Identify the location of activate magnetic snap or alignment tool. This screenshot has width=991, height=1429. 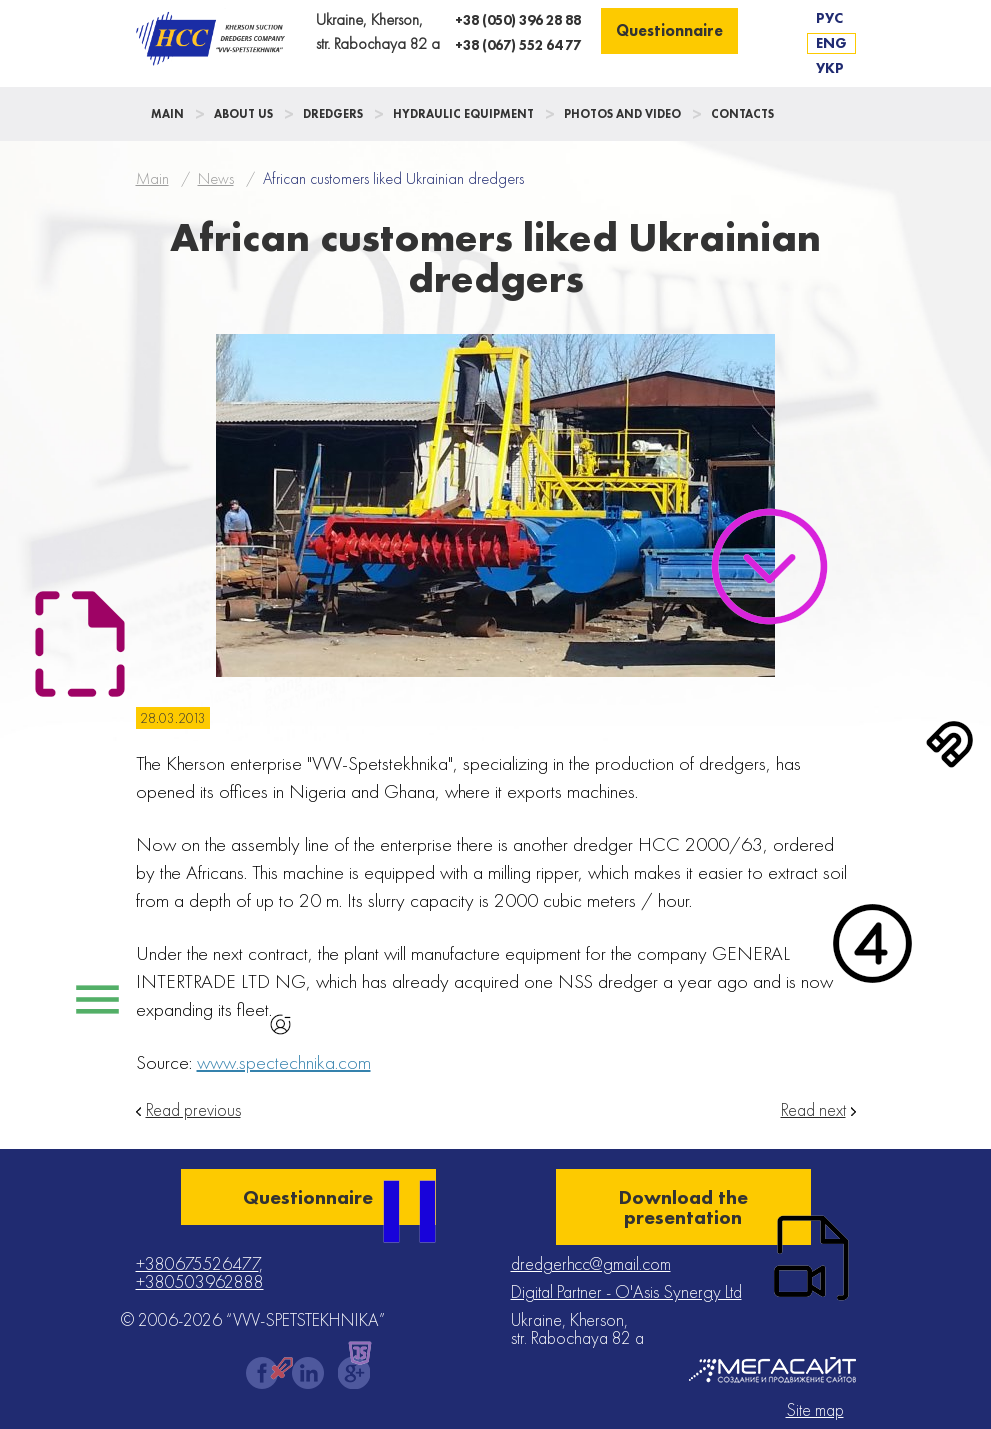
(950, 743).